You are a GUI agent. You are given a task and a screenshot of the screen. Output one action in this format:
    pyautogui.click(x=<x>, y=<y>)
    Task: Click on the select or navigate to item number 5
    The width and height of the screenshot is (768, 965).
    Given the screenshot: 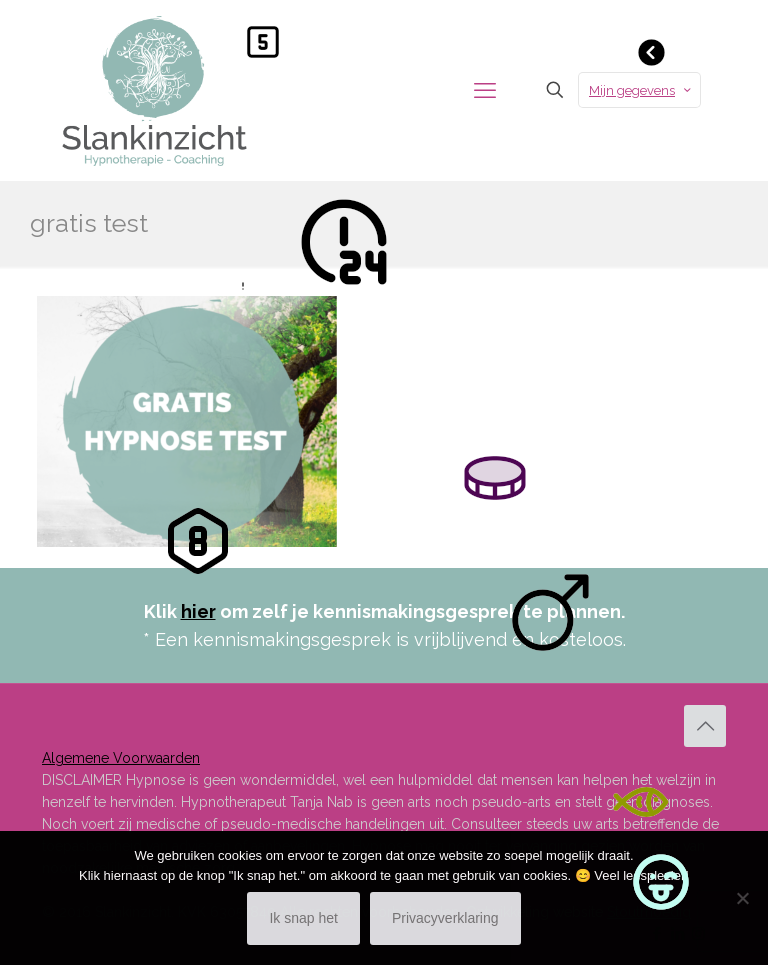 What is the action you would take?
    pyautogui.click(x=263, y=42)
    